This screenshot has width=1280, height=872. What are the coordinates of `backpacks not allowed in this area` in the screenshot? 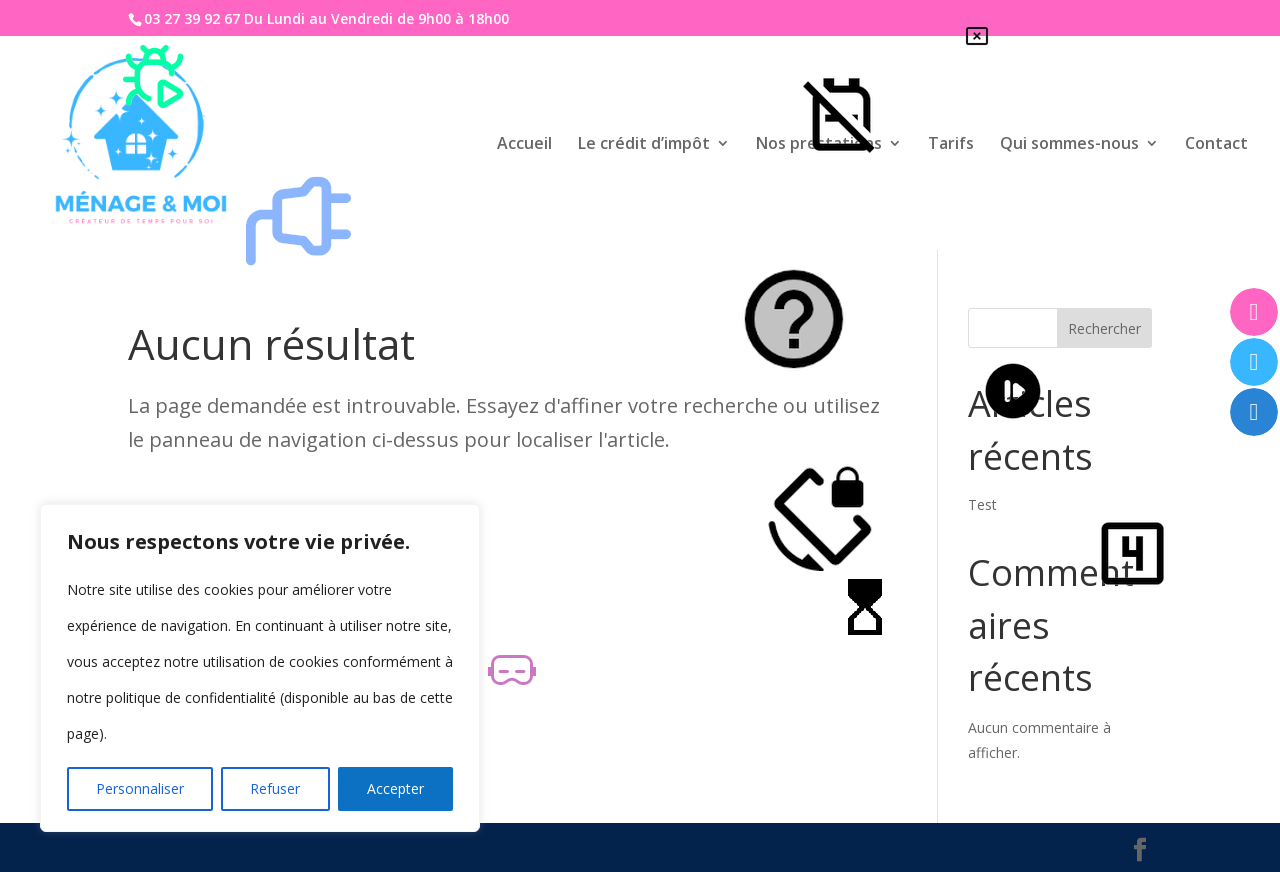 It's located at (841, 114).